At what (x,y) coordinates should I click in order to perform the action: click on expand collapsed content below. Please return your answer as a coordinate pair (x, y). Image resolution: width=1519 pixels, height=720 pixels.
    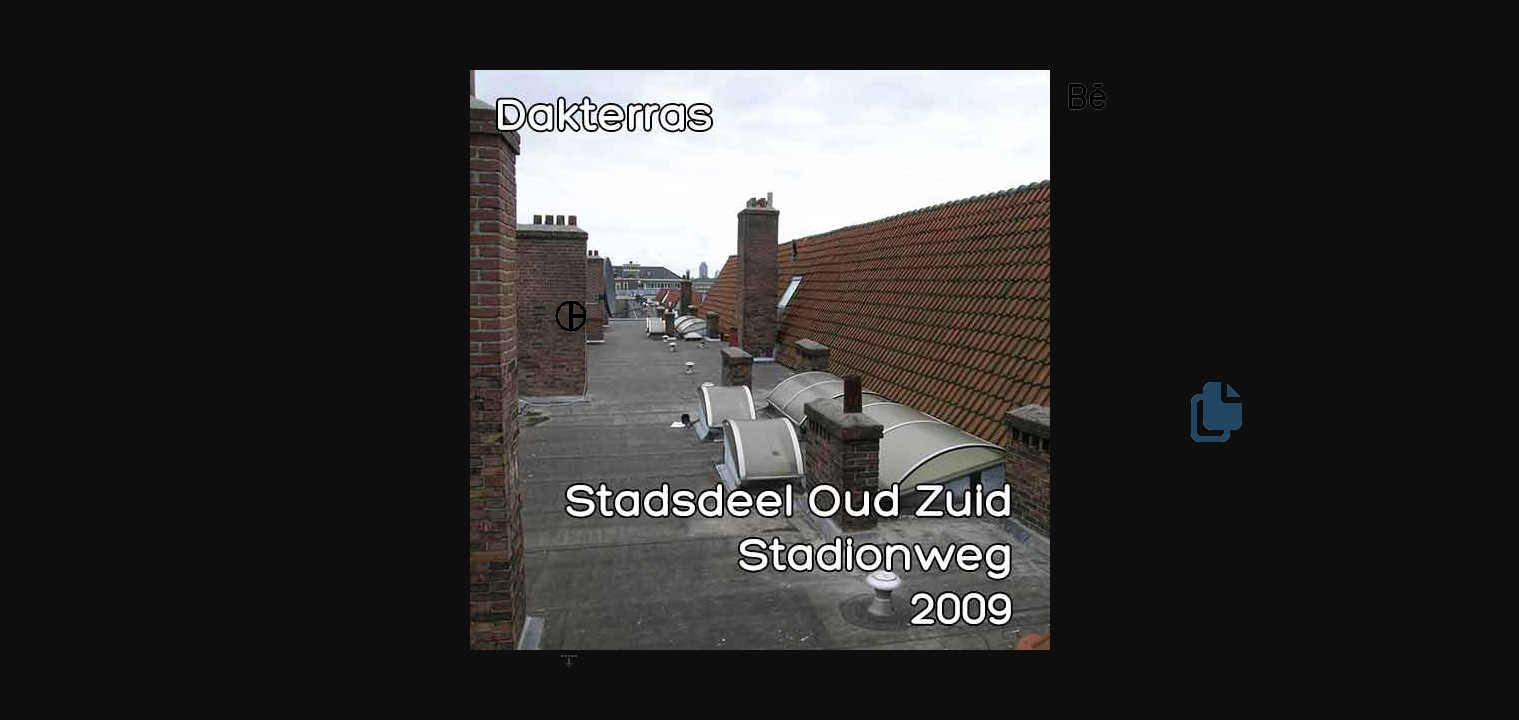
    Looking at the image, I should click on (569, 661).